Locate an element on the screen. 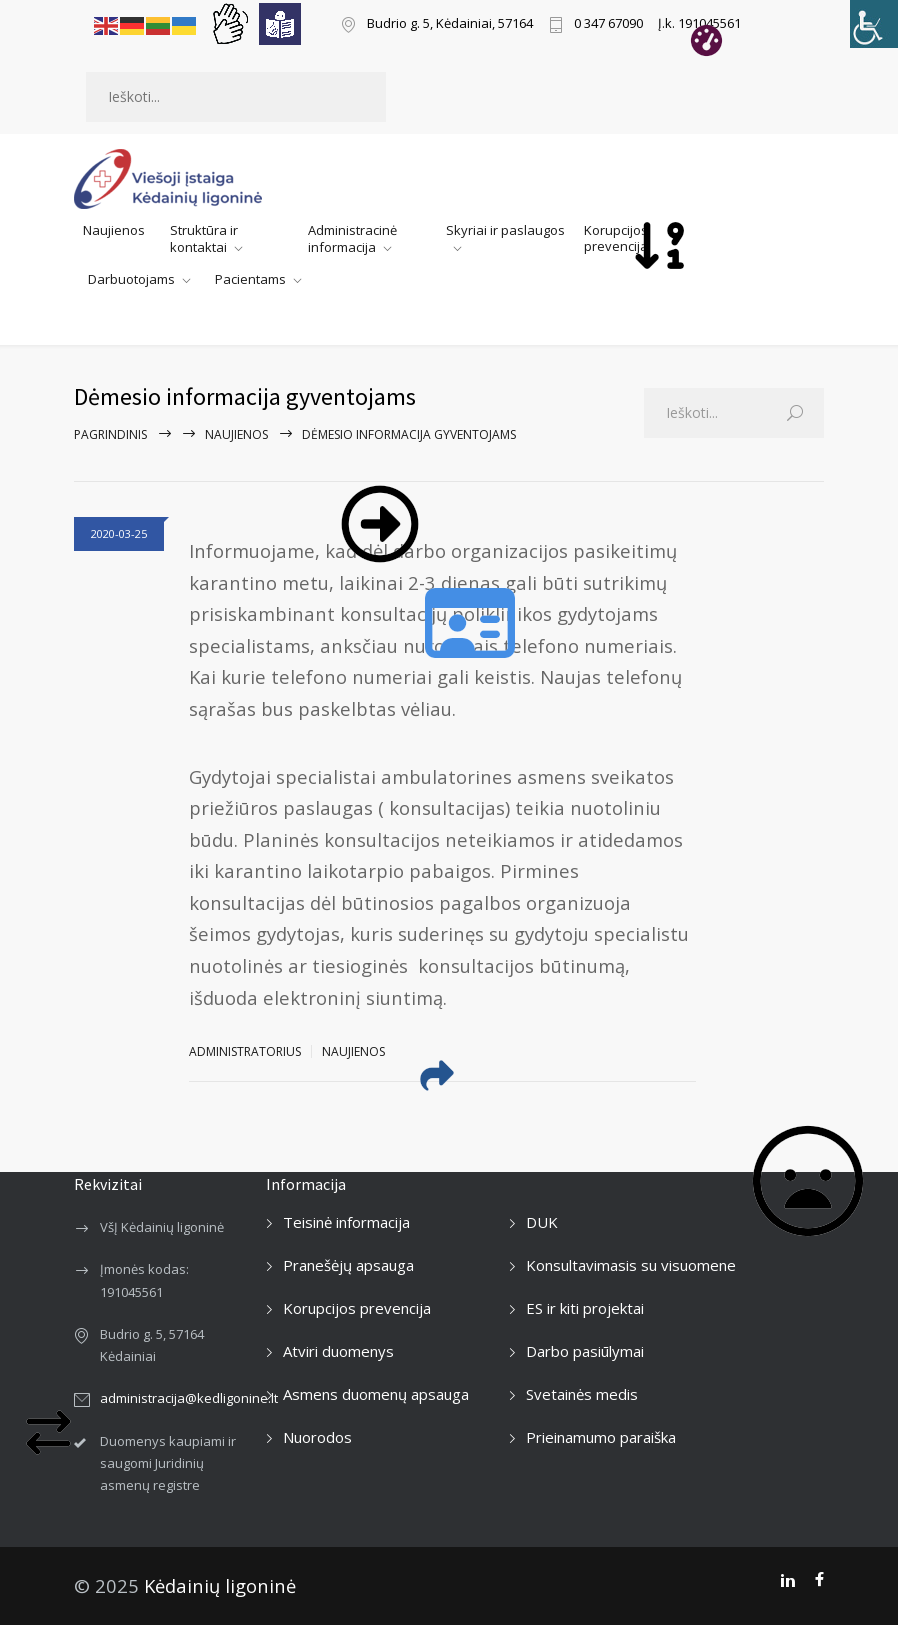  go to next item or step is located at coordinates (380, 524).